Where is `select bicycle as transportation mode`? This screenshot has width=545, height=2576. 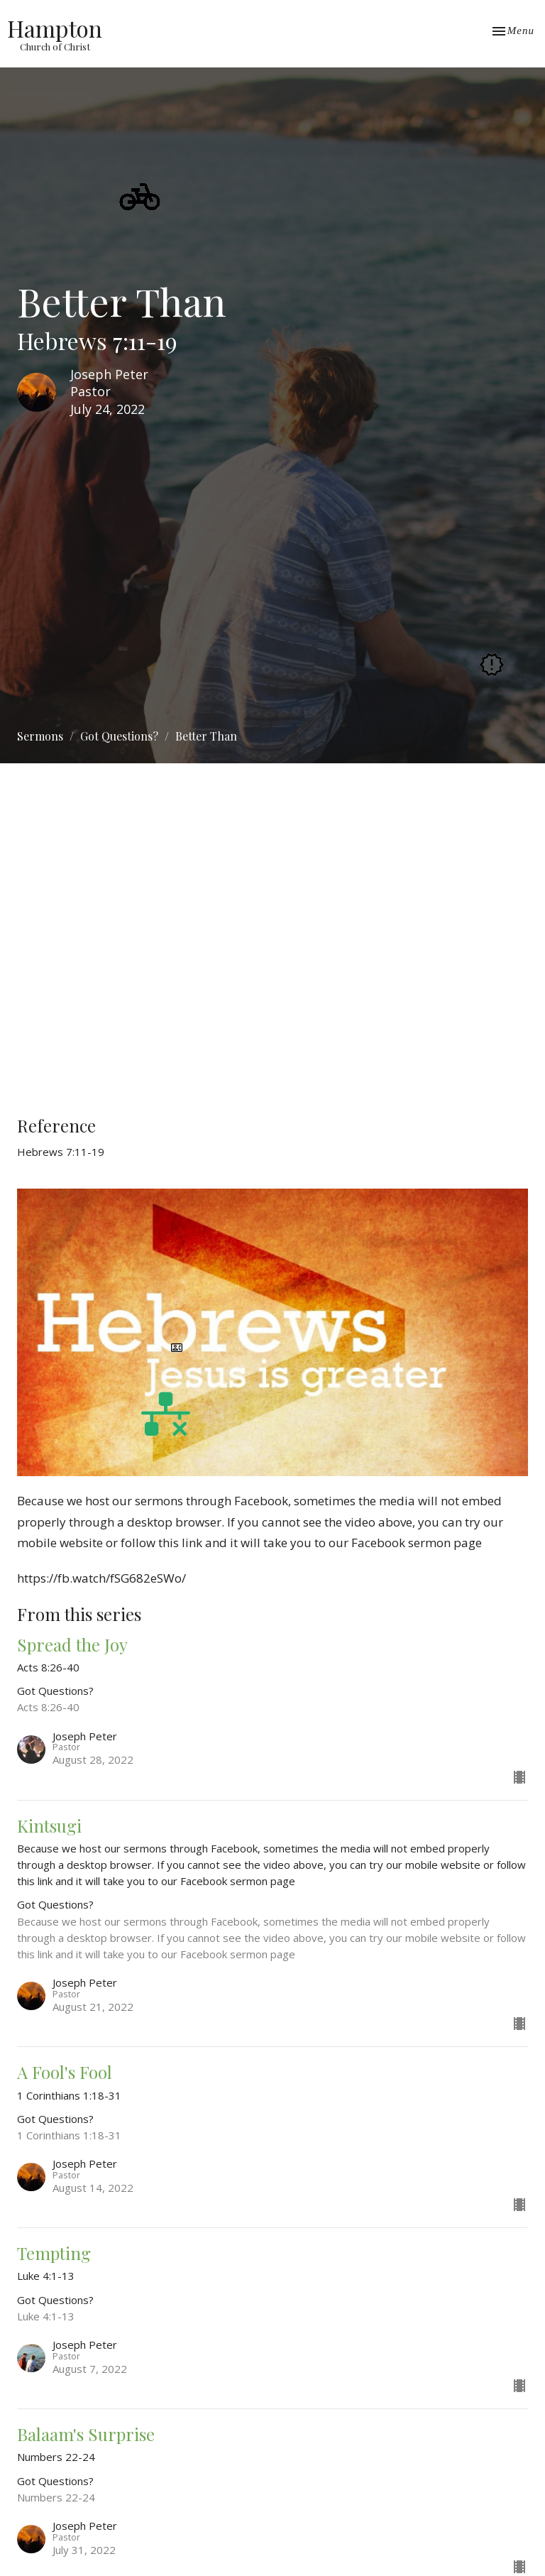 select bicycle as transportation mode is located at coordinates (140, 197).